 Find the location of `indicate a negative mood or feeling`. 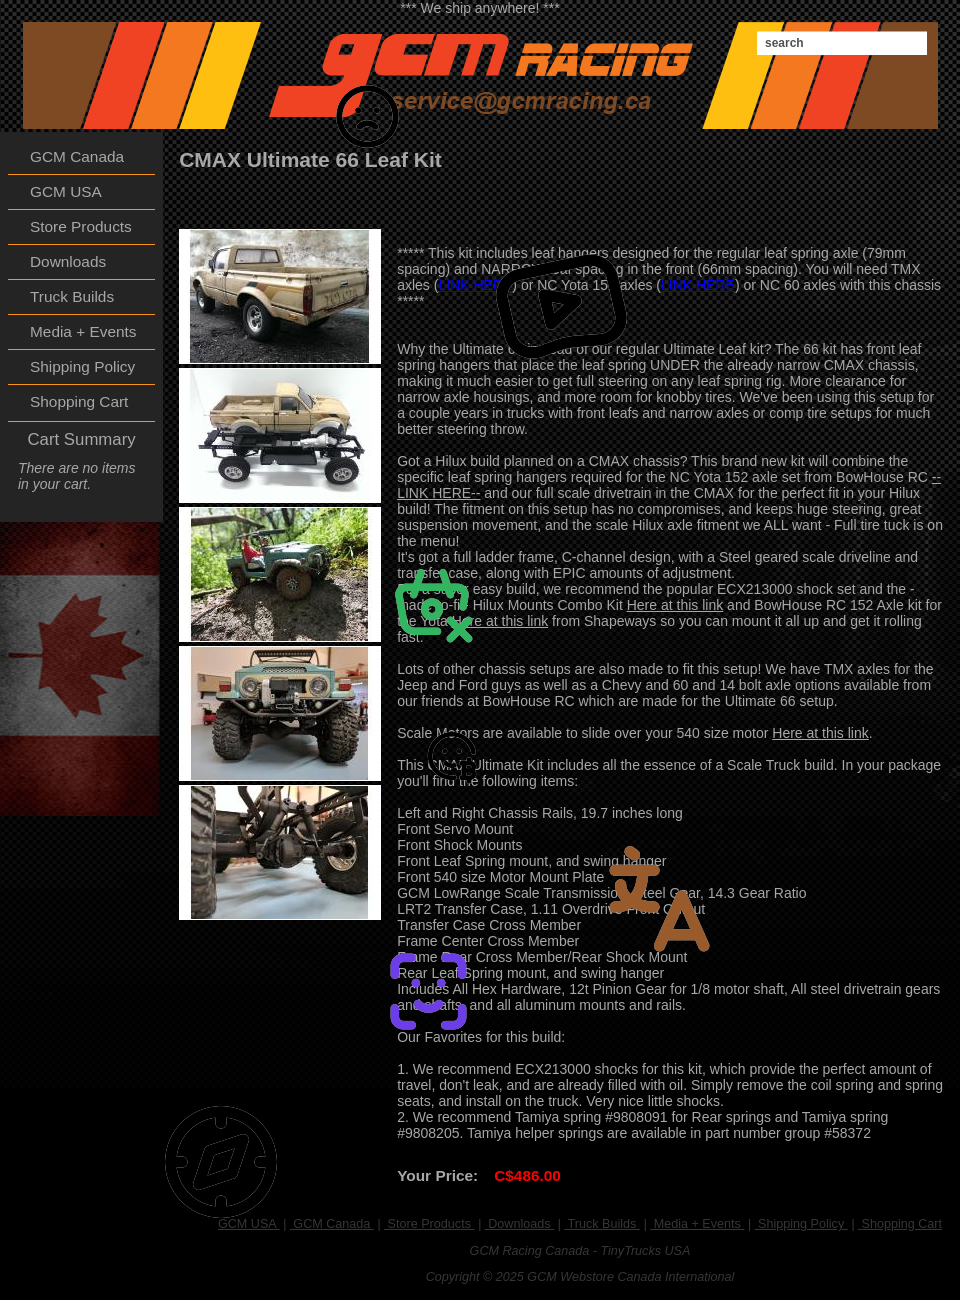

indicate a negative mood or feeling is located at coordinates (367, 116).